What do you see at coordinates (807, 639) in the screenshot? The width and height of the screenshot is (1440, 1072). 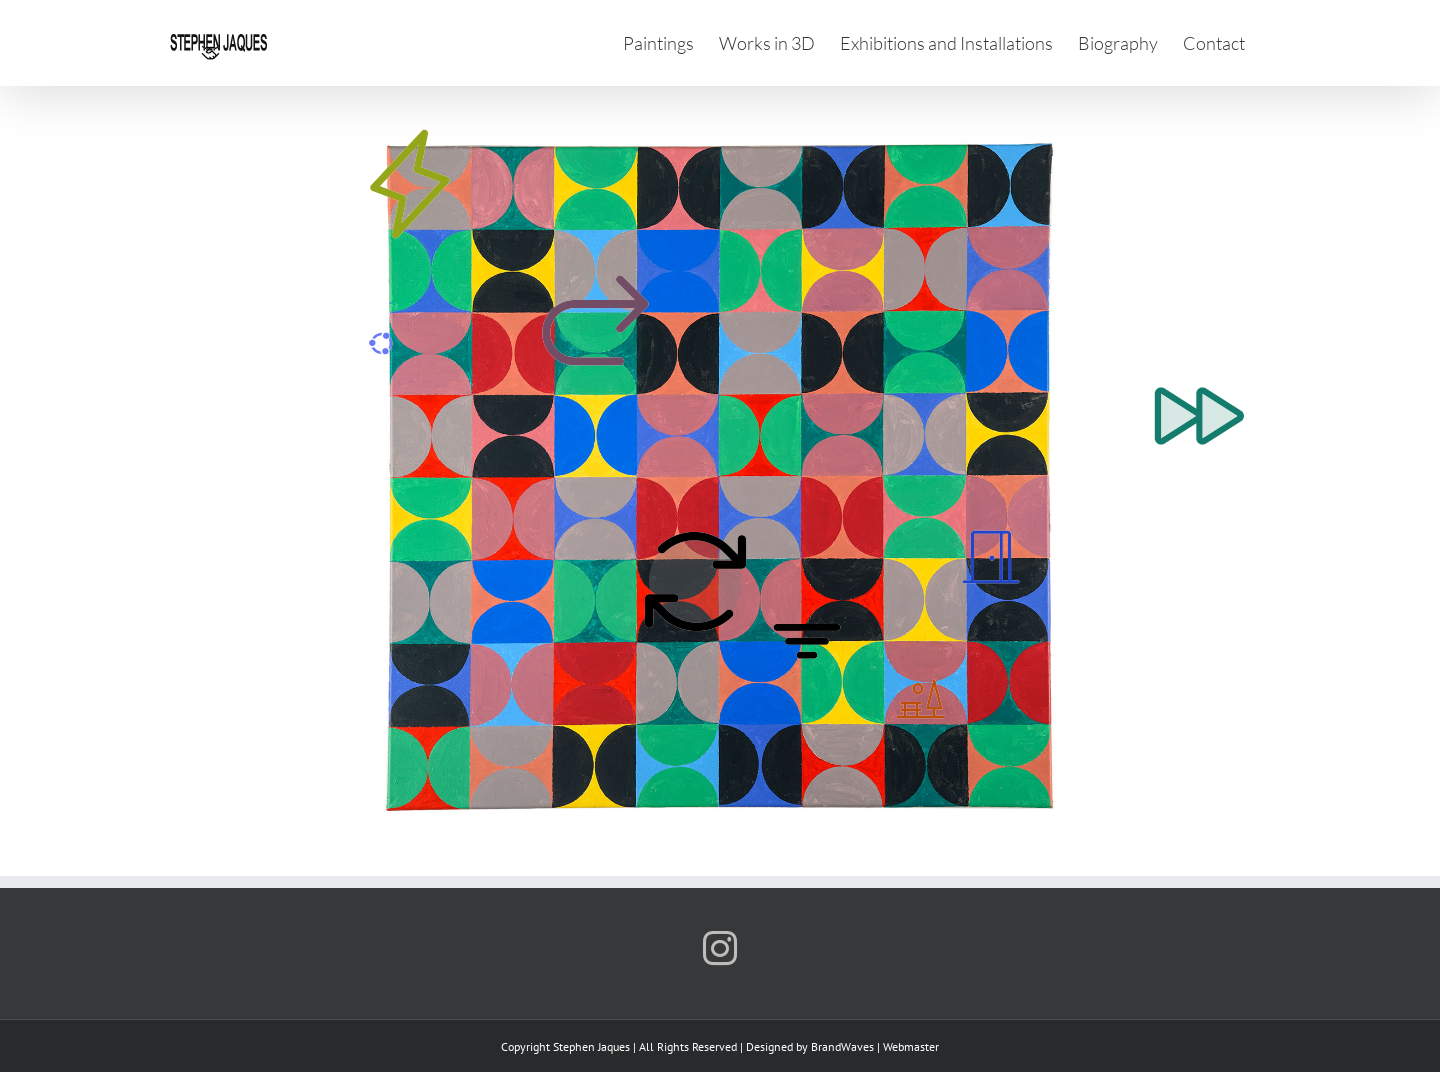 I see `filter or sort content` at bounding box center [807, 639].